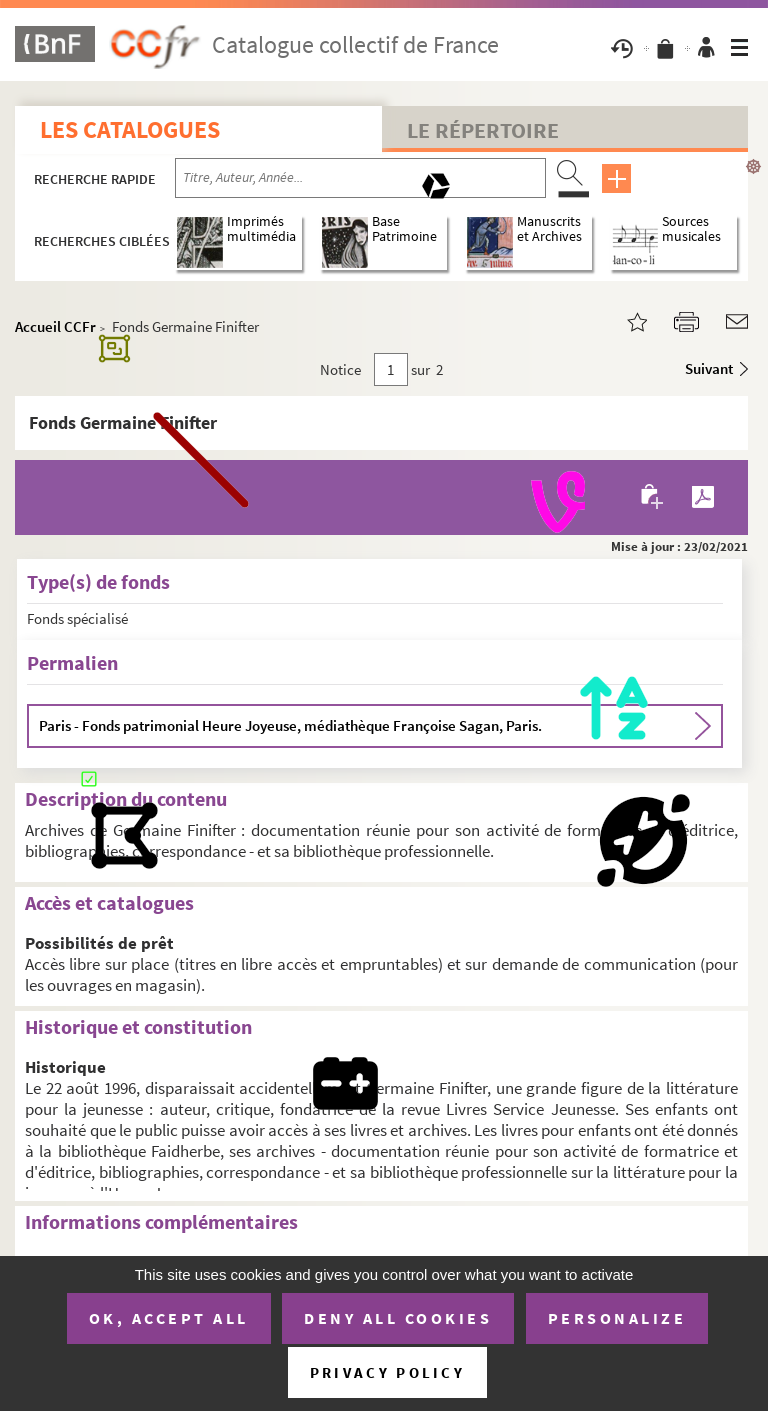  I want to click on indicates a disabled or unavailable feature, so click(201, 460).